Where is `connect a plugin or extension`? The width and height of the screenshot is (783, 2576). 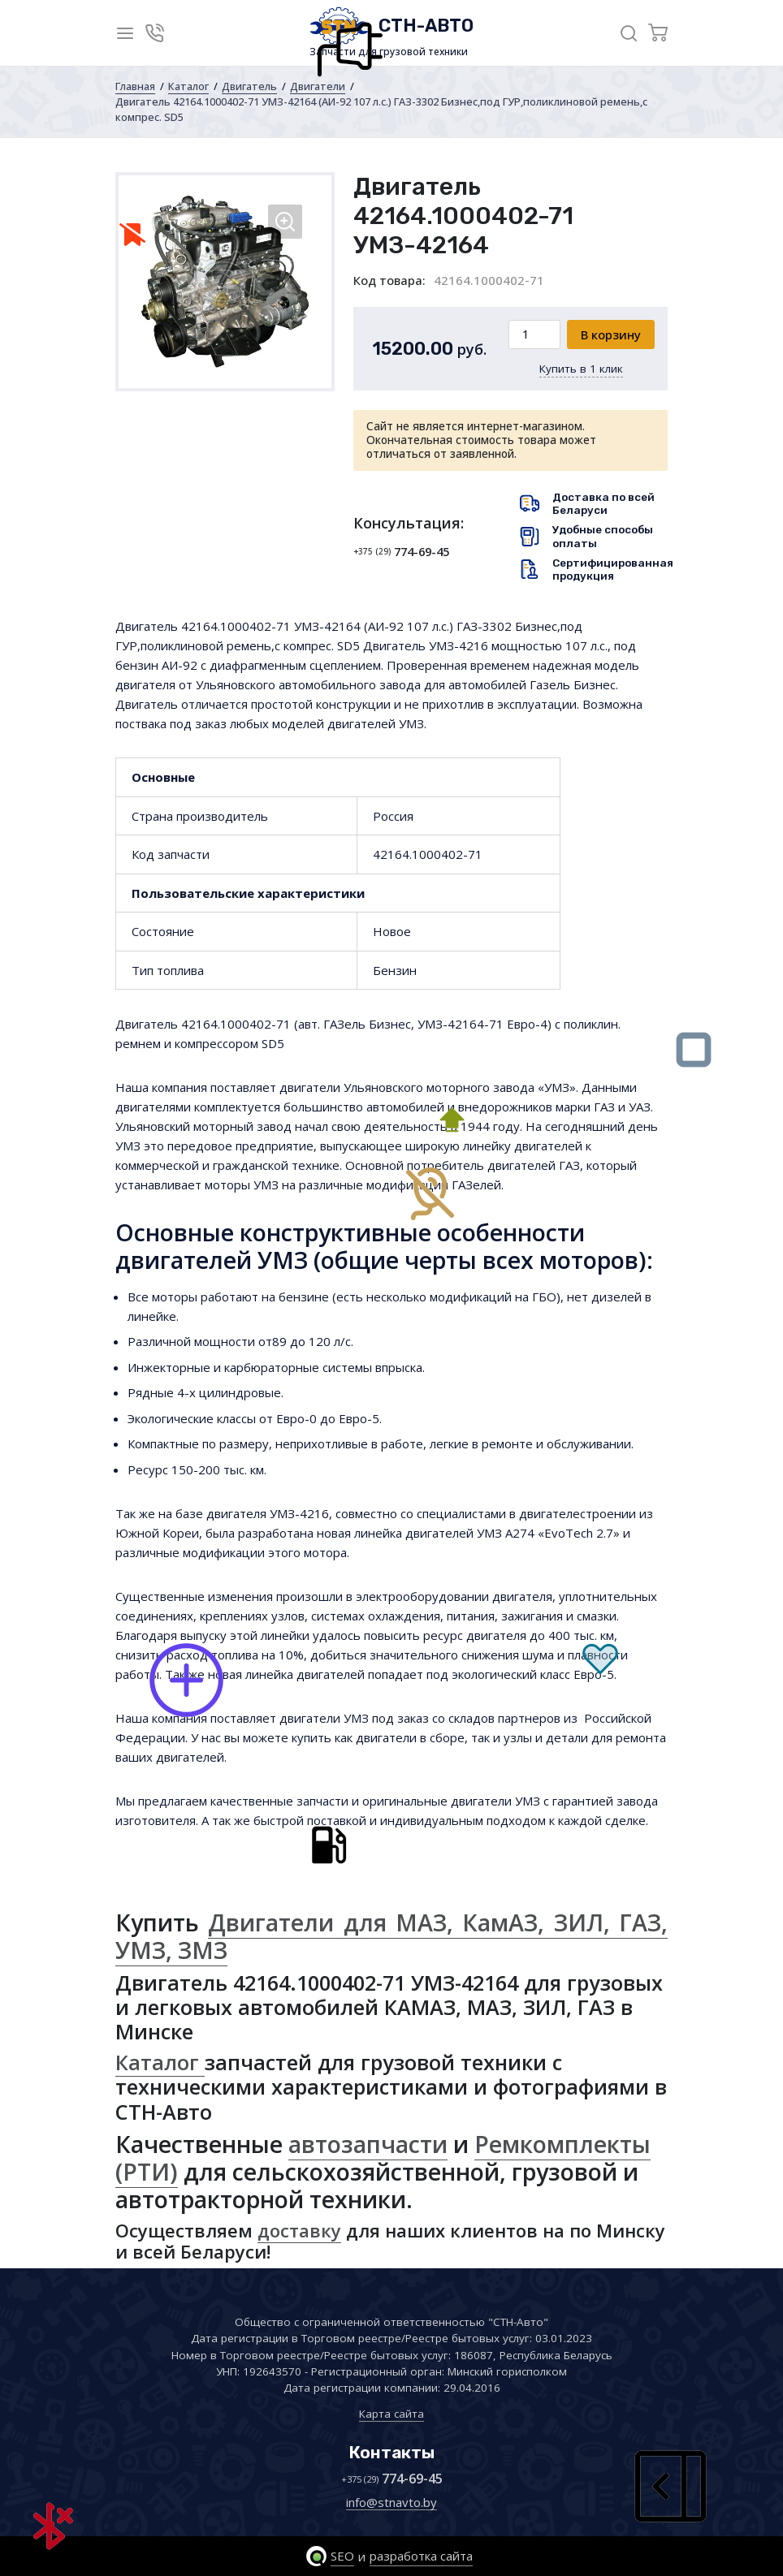 connect a plugin or extension is located at coordinates (350, 50).